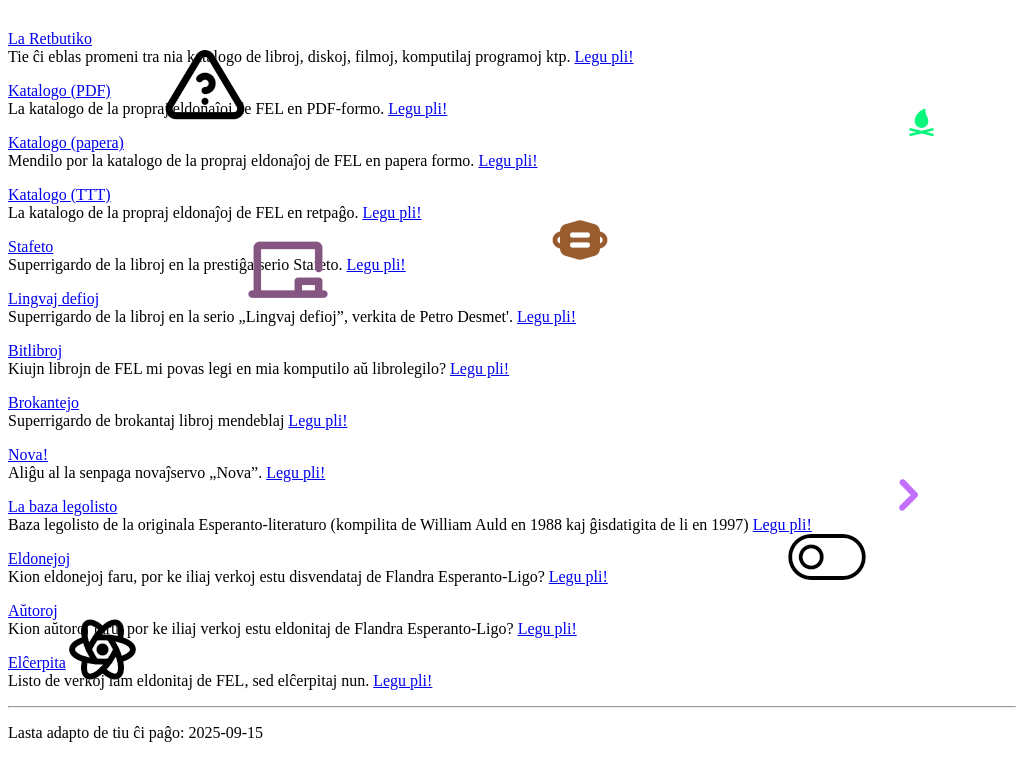 The image size is (1024, 758). What do you see at coordinates (907, 495) in the screenshot?
I see `navigate to the next item or screen` at bounding box center [907, 495].